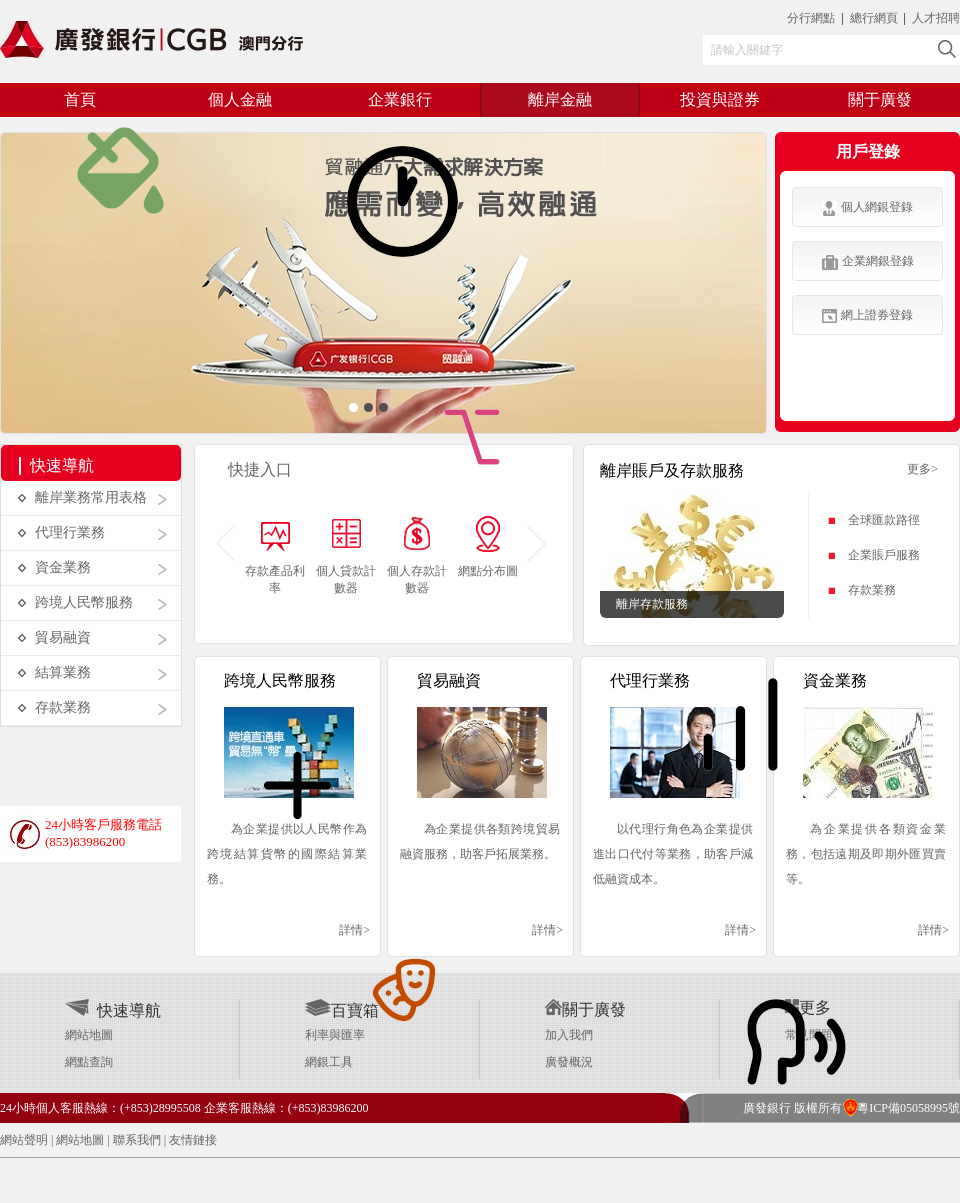 The image size is (960, 1203). I want to click on access additional options or settings, so click(472, 437).